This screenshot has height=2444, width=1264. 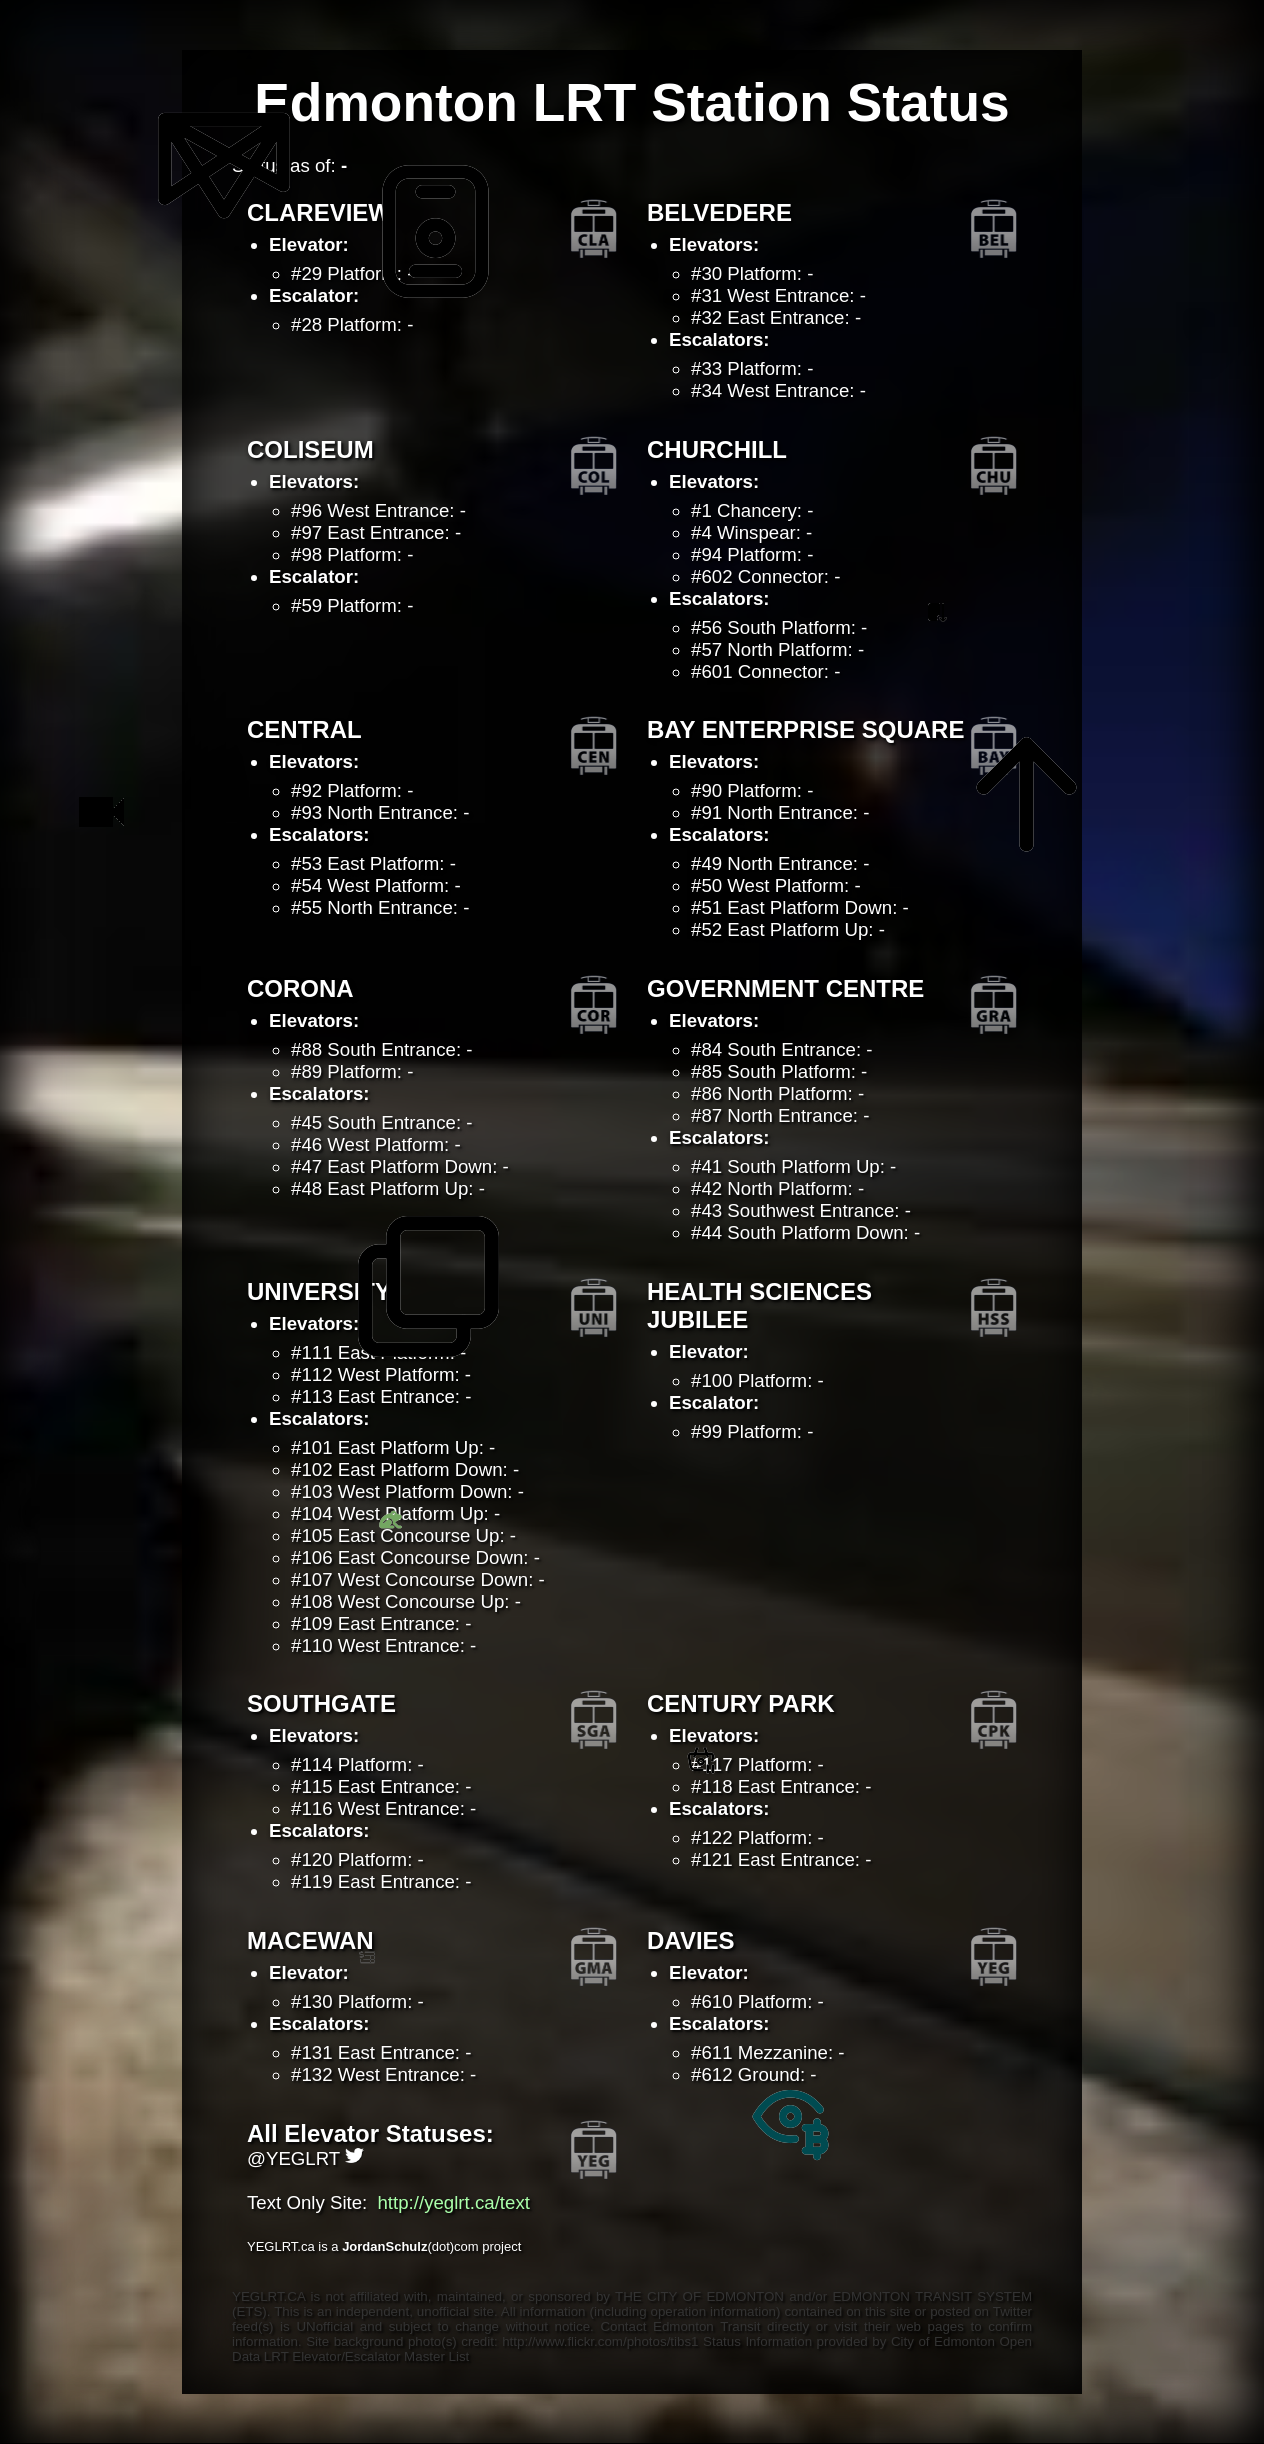 I want to click on view bitcoin wallet balance, so click(x=790, y=2116).